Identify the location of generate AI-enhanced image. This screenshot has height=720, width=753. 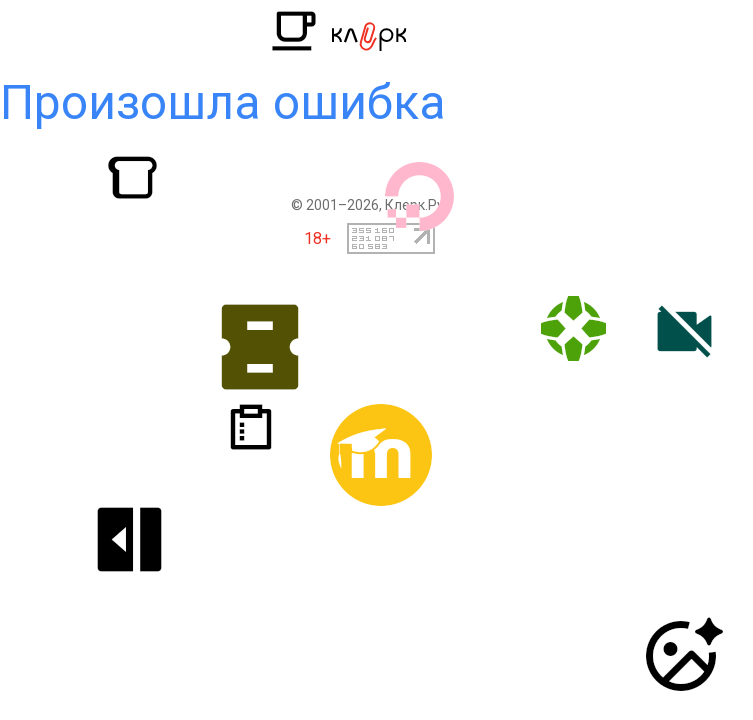
(681, 656).